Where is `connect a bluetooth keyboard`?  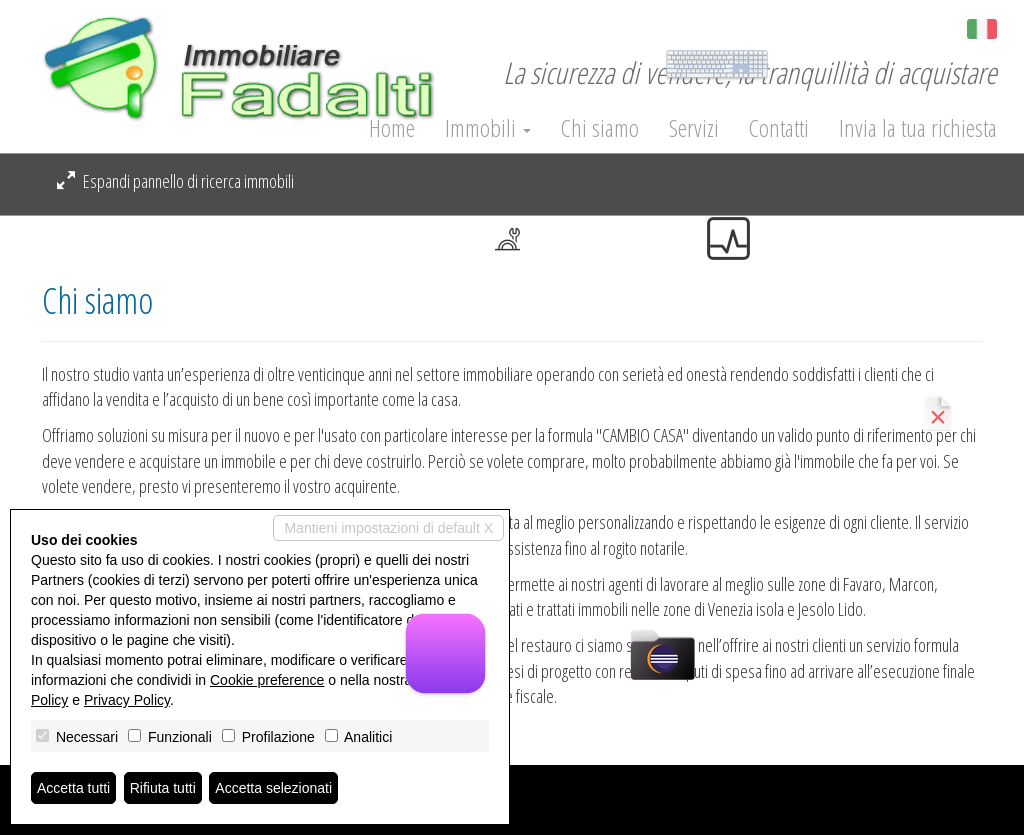
connect a bluetooth keyboard is located at coordinates (717, 64).